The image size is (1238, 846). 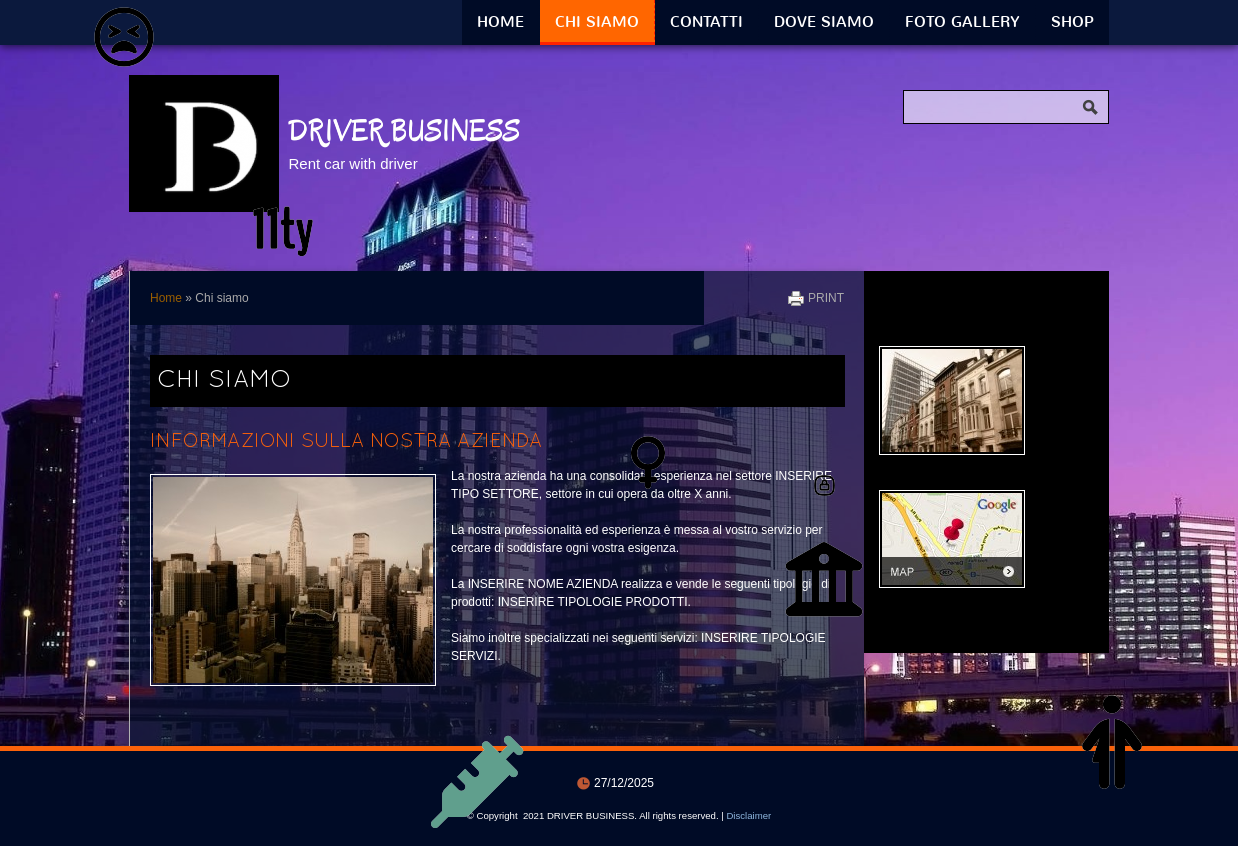 I want to click on access banking or financial services, so click(x=824, y=578).